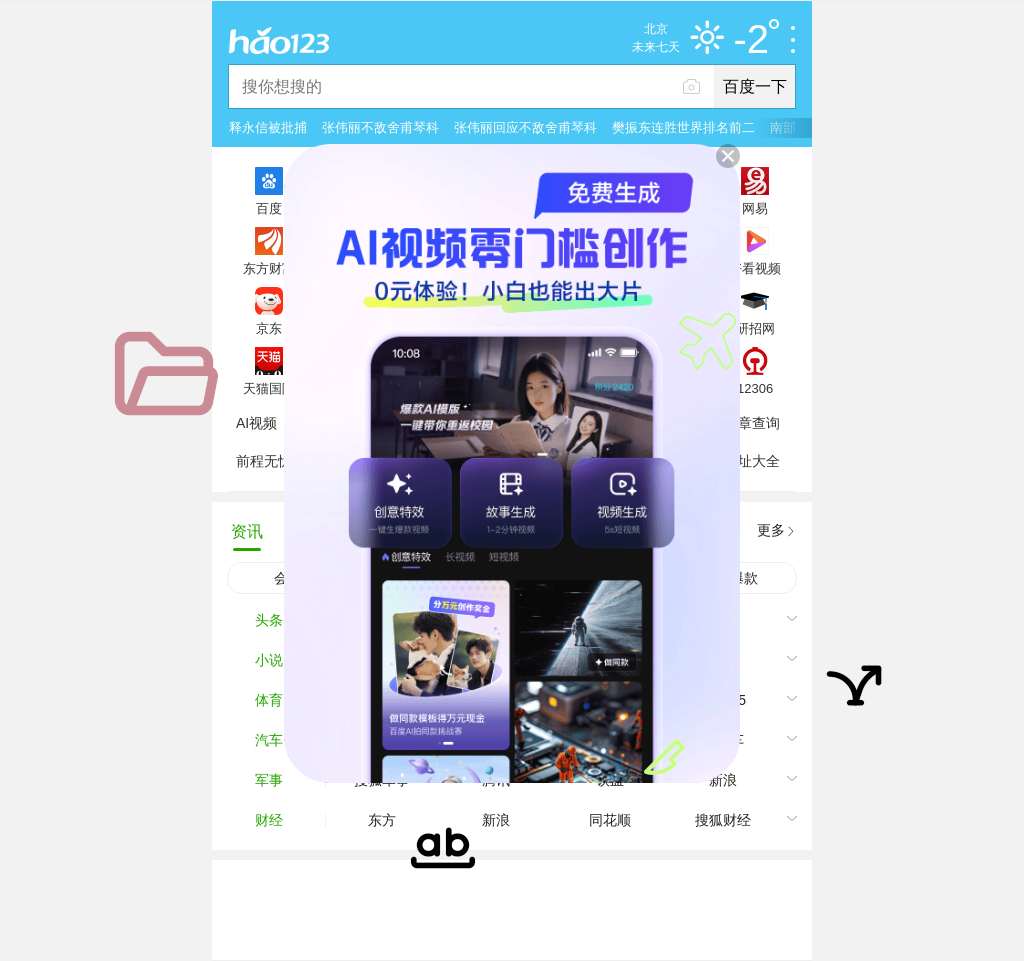 This screenshot has width=1024, height=961. I want to click on toggle whole word matching in search, so click(443, 845).